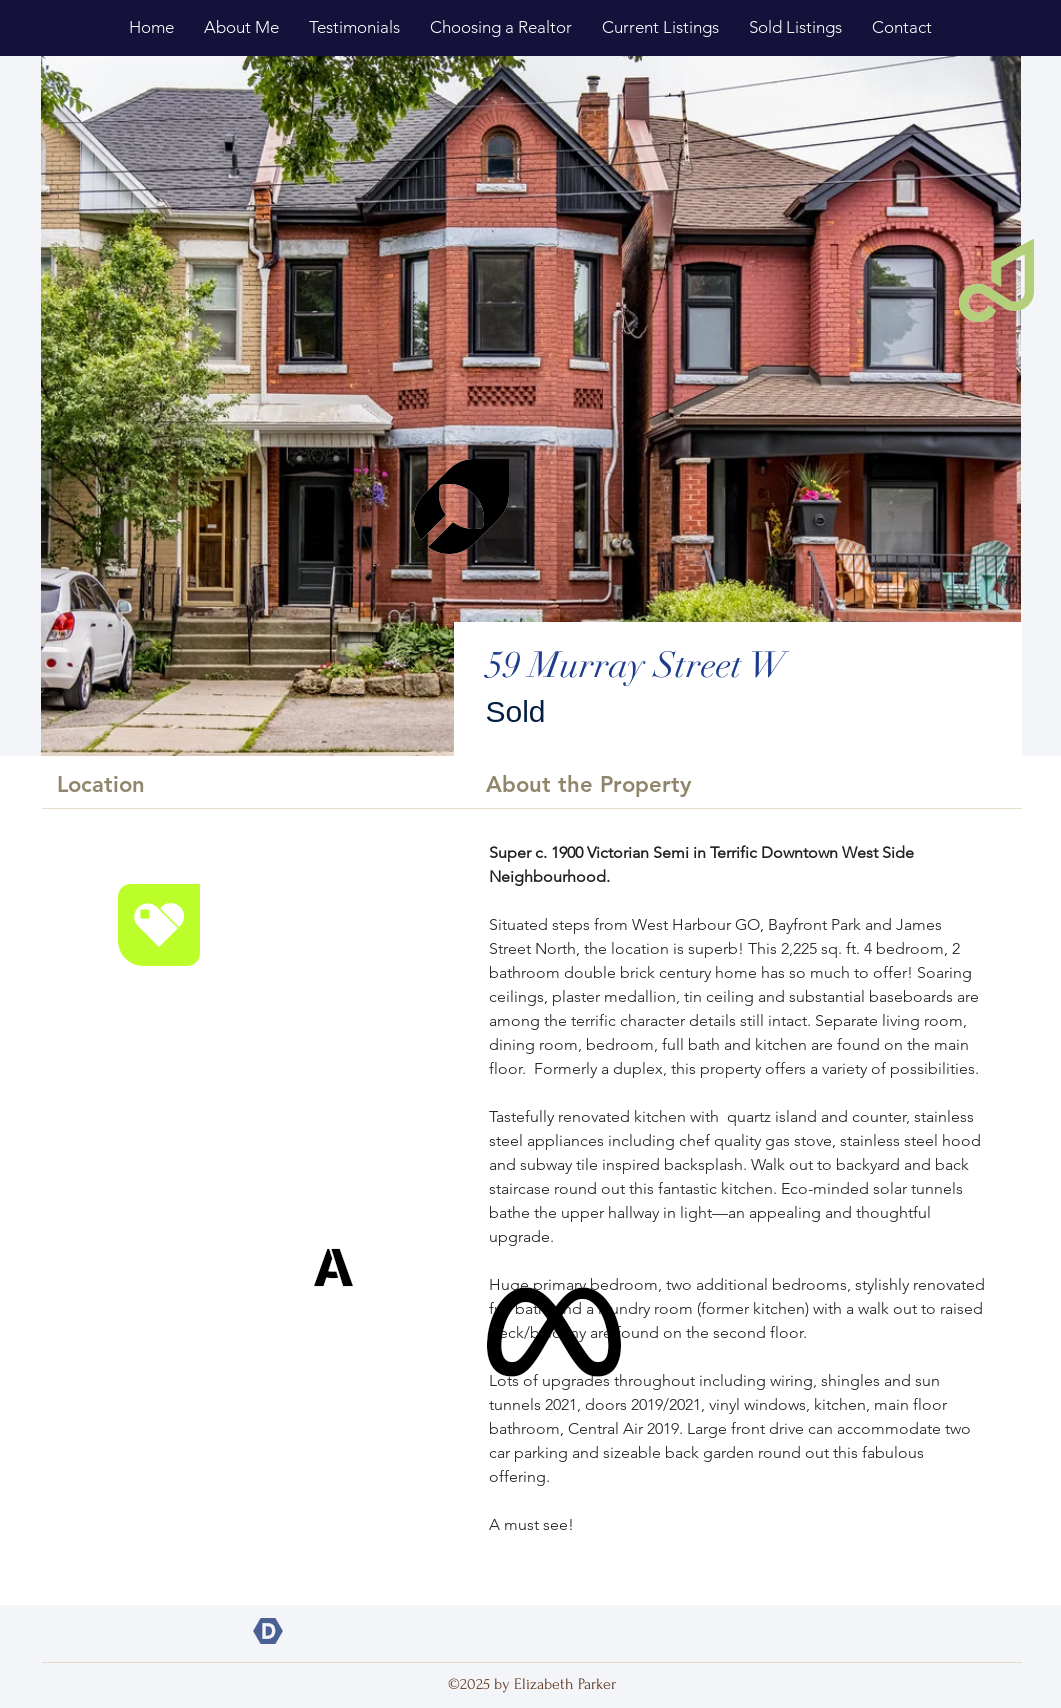 Image resolution: width=1061 pixels, height=1708 pixels. Describe the element at coordinates (996, 280) in the screenshot. I see `open the Pretzel app` at that location.